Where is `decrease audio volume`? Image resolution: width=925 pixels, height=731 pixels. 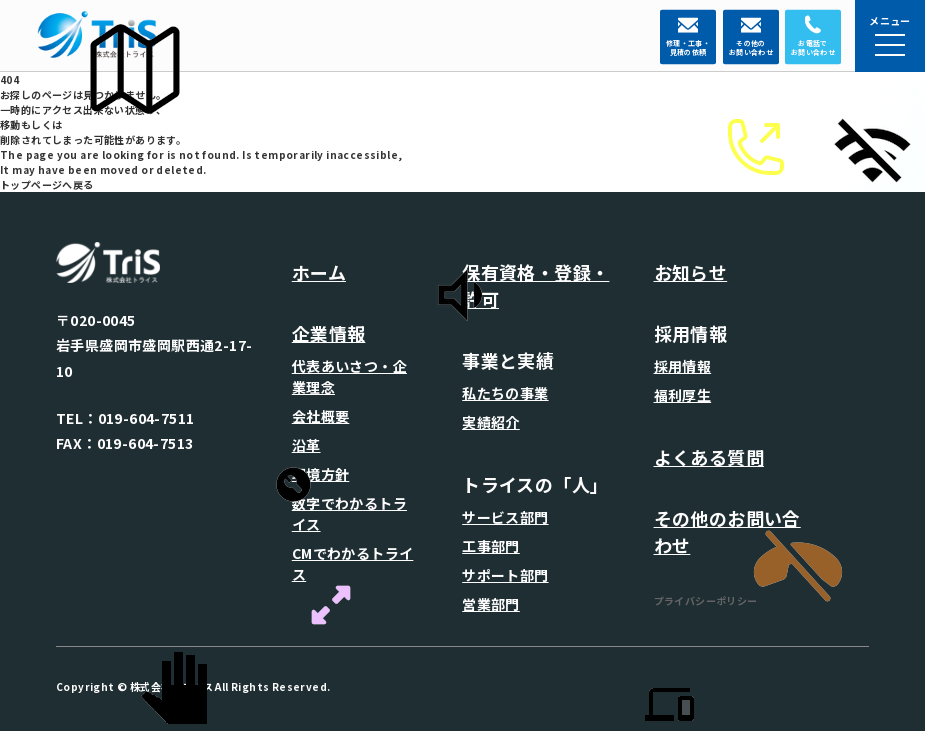 decrease audio volume is located at coordinates (461, 295).